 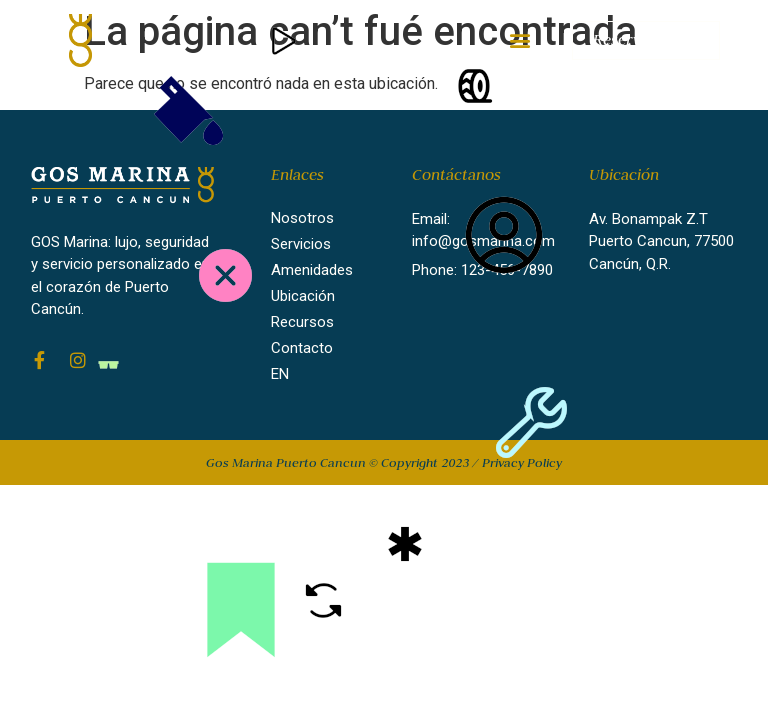 I want to click on save this item for later, so click(x=241, y=610).